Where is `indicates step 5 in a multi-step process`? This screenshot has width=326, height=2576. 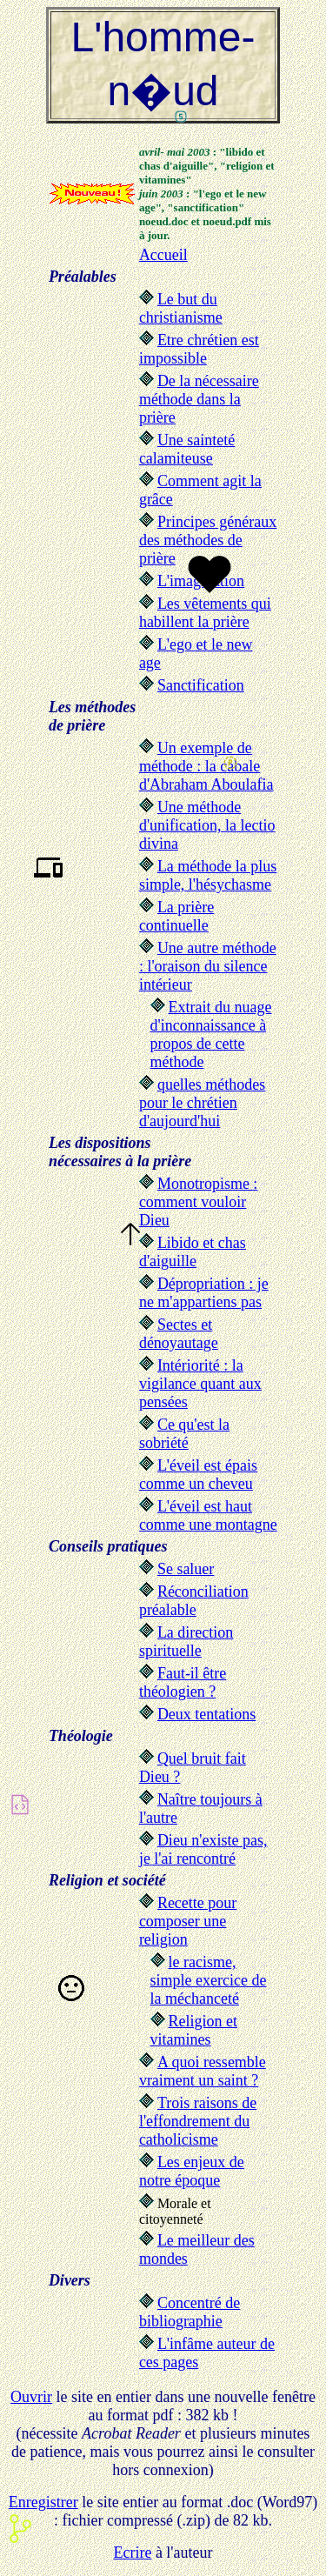
indicates step 5 in a multi-step process is located at coordinates (181, 117).